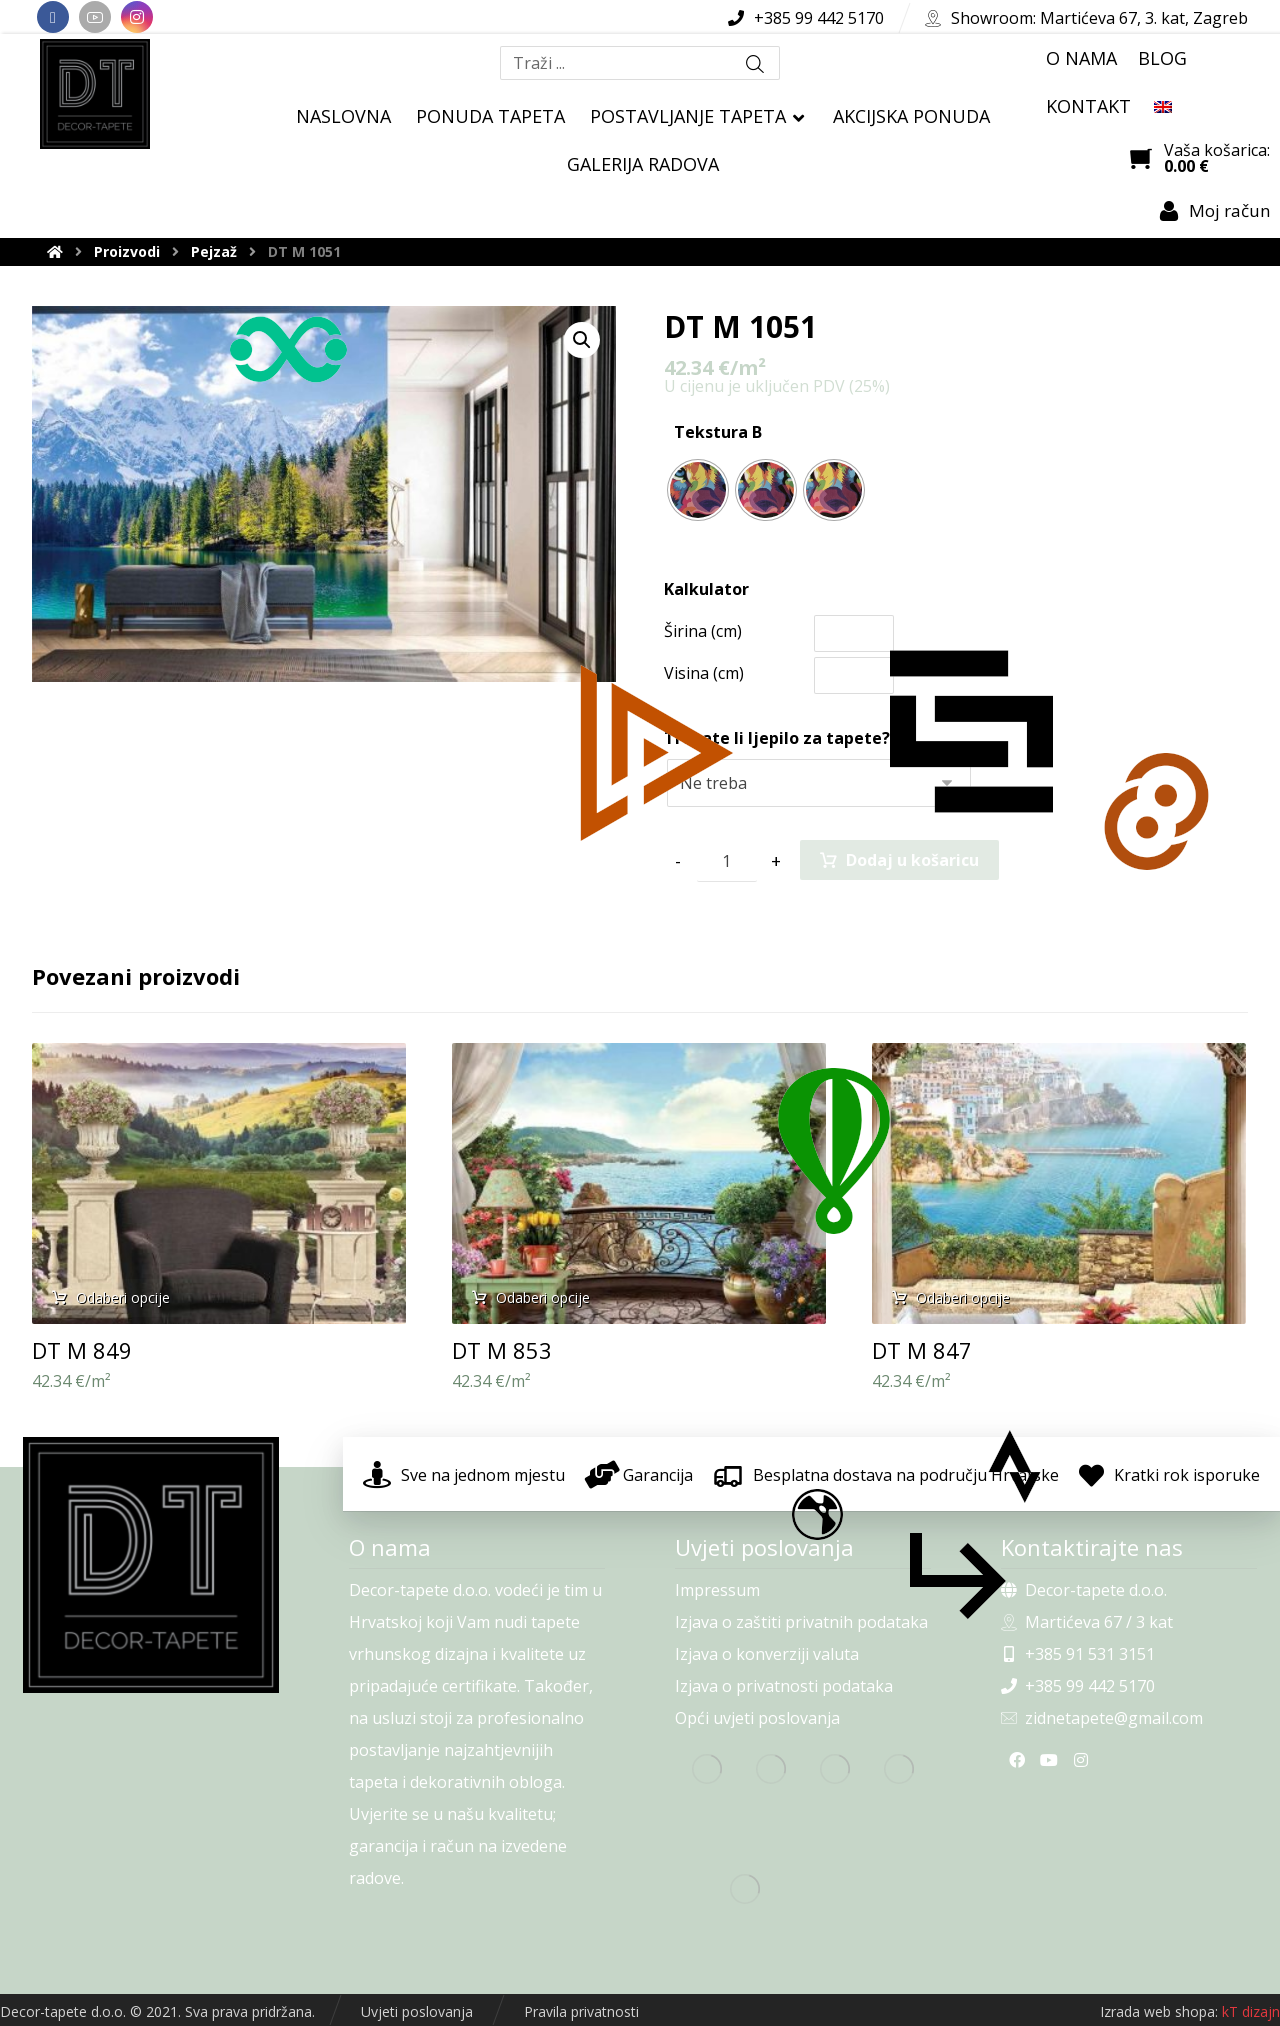  I want to click on immer library logo, so click(288, 349).